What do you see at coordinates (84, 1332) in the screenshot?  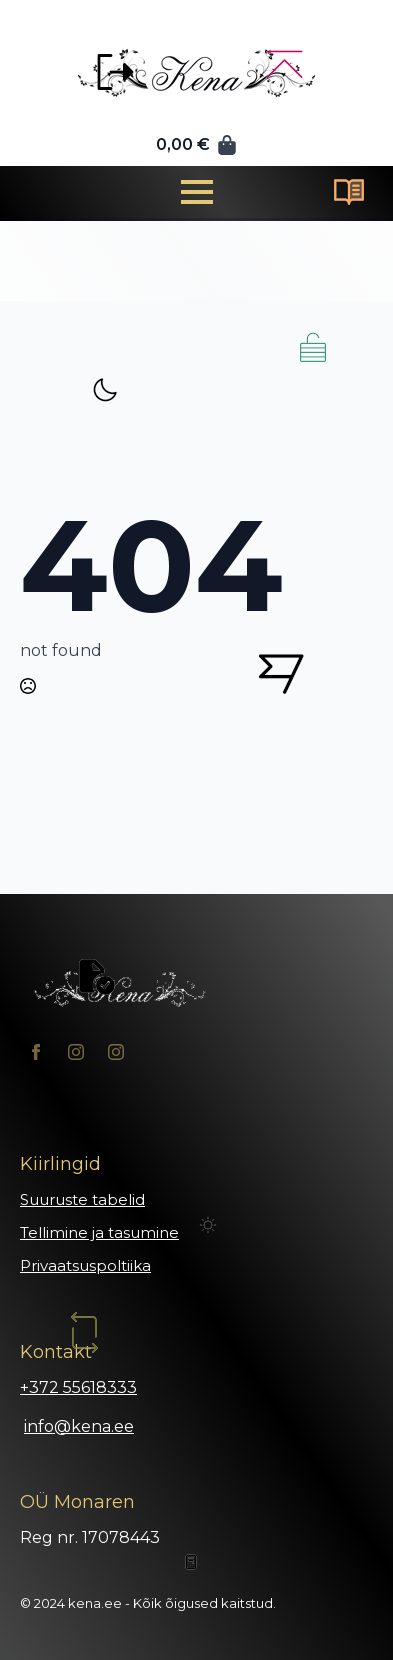 I see `rotate device orientation` at bounding box center [84, 1332].